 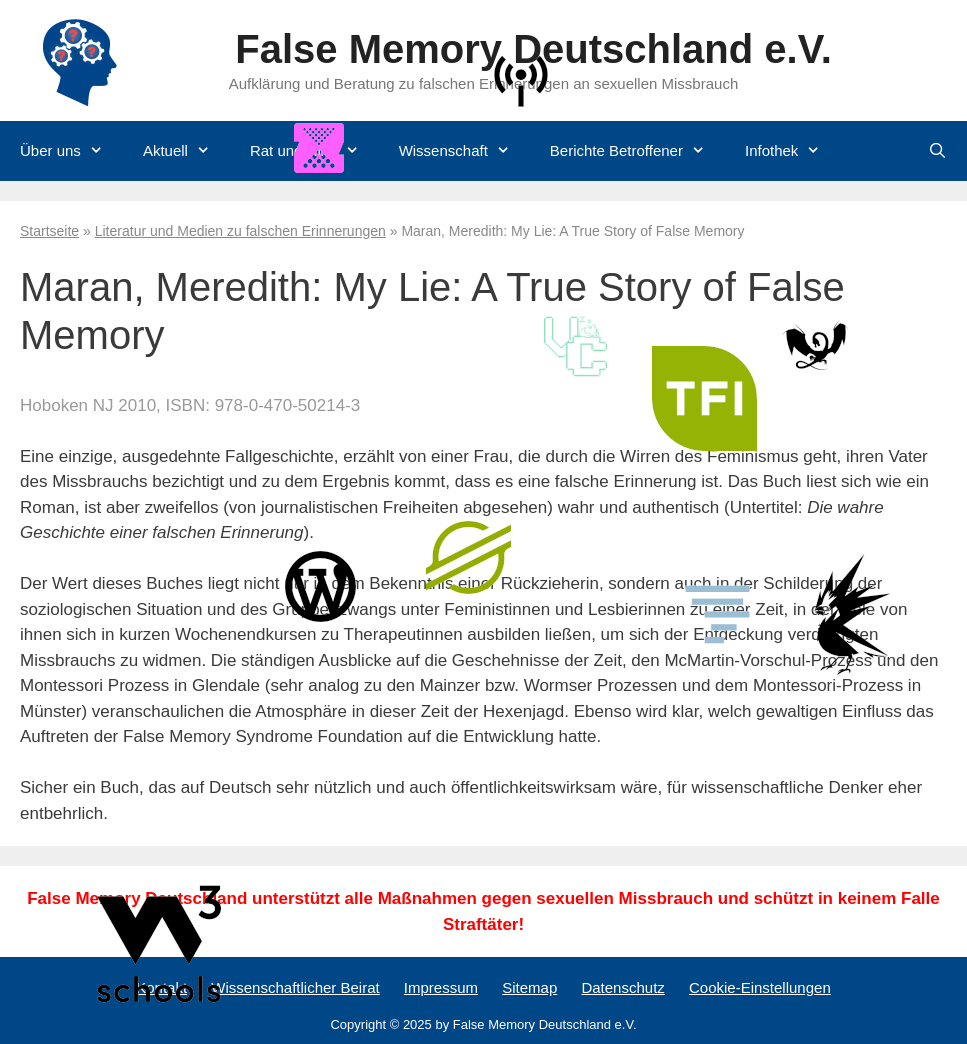 What do you see at coordinates (717, 614) in the screenshot?
I see `indicates tornado or severe weather warning` at bounding box center [717, 614].